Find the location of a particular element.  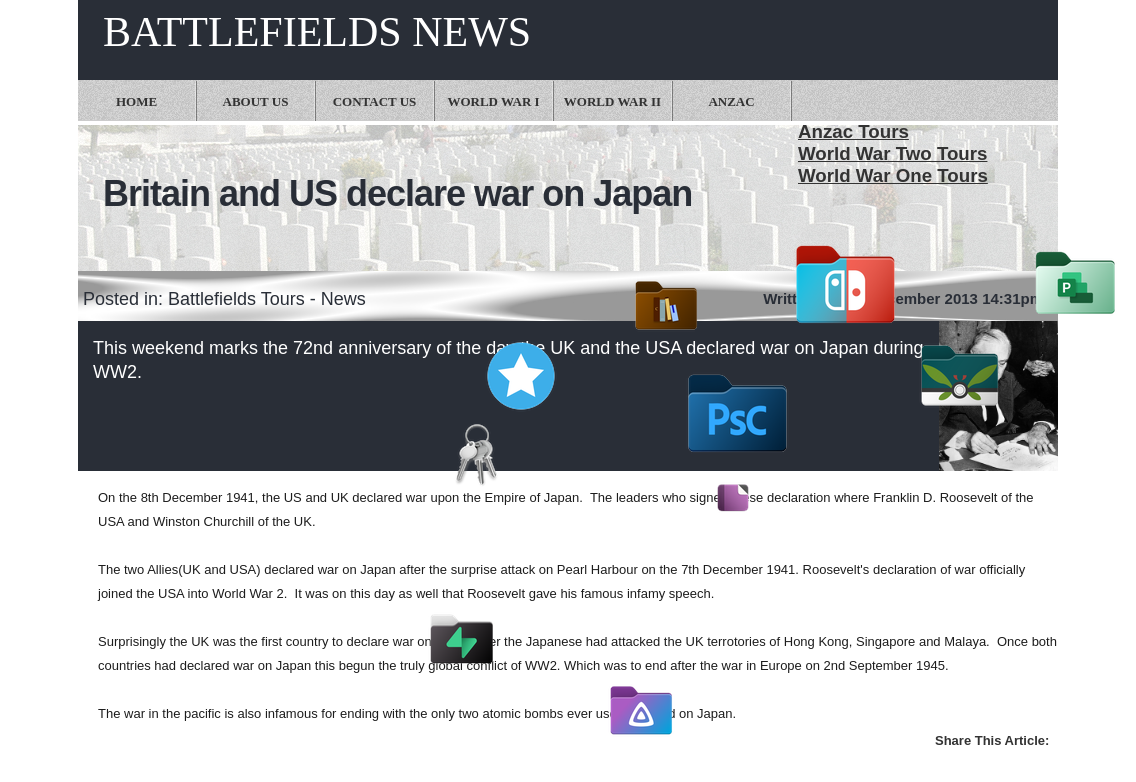

open folder containing pokémon park ball game files is located at coordinates (959, 377).